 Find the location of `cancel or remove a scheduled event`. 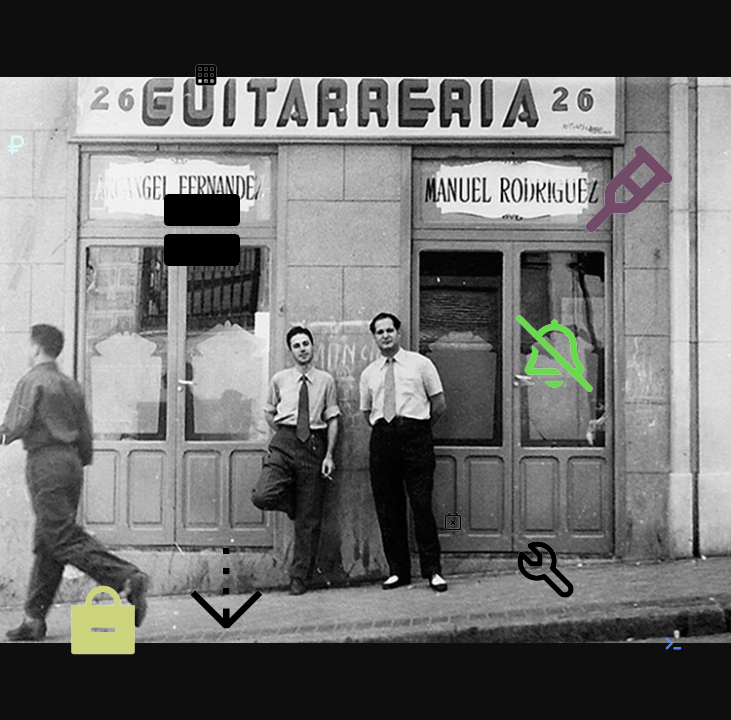

cancel or remove a scheduled event is located at coordinates (453, 522).